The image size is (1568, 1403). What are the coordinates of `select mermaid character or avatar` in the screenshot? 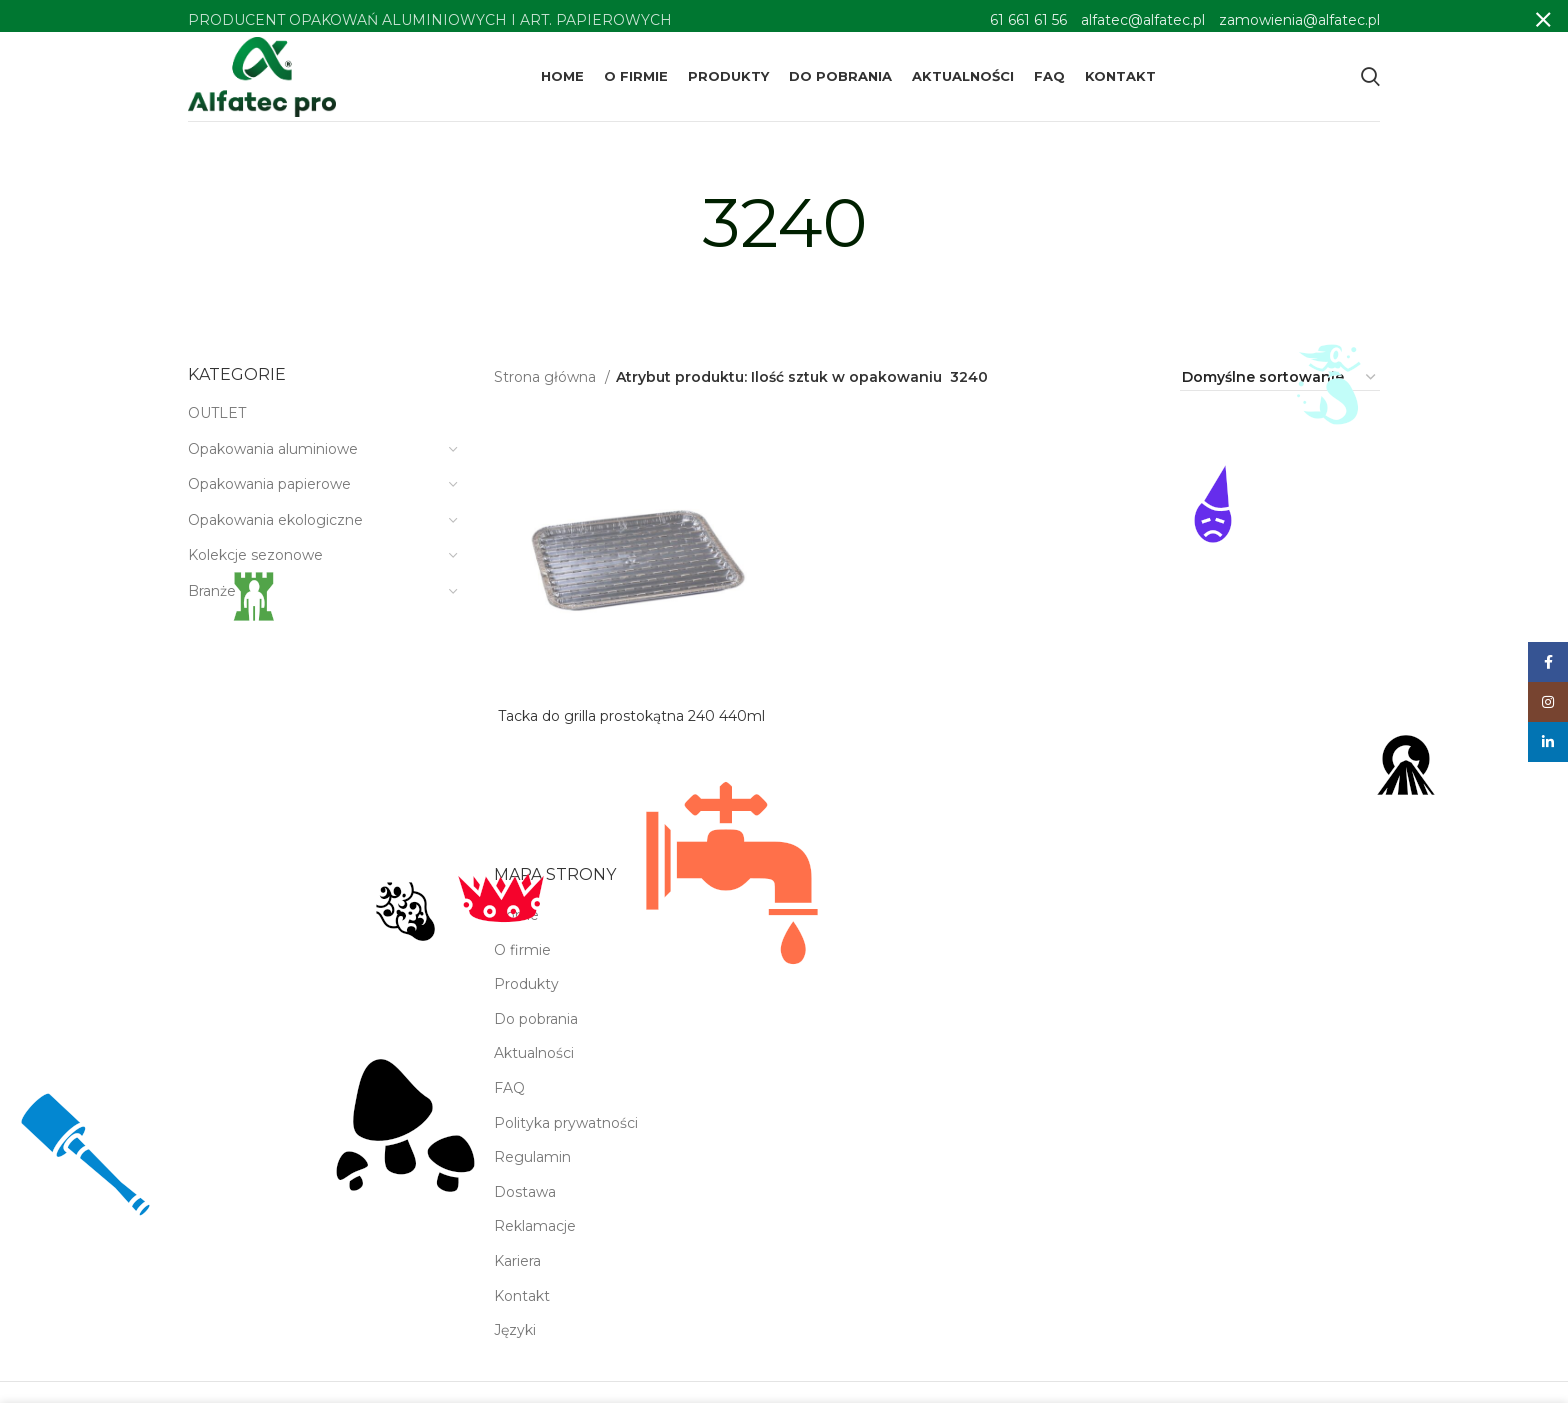 It's located at (1332, 384).